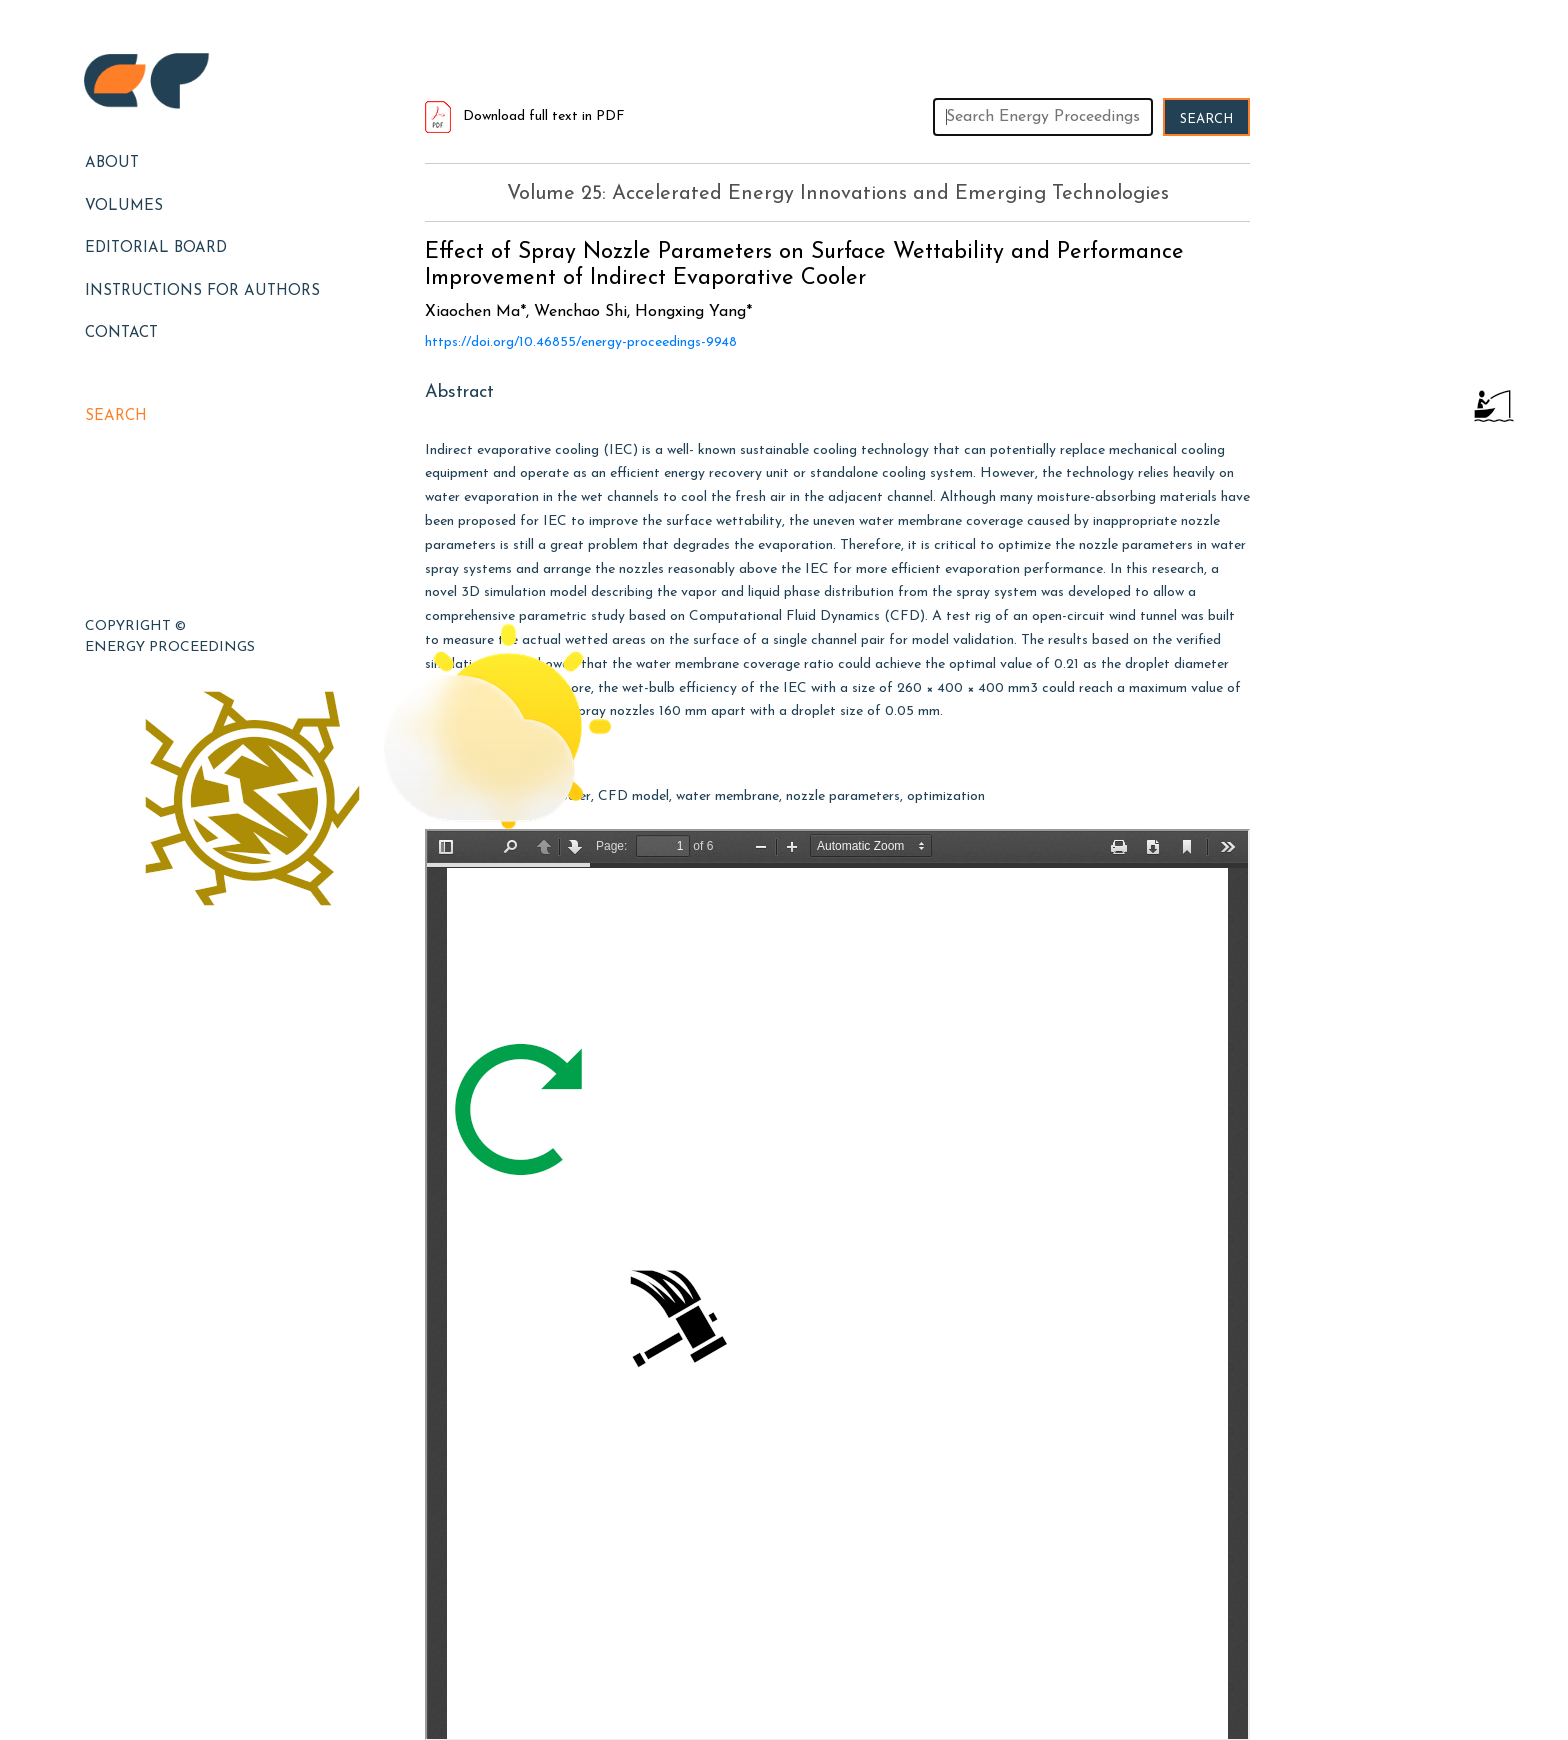 The height and width of the screenshot is (1740, 1568). What do you see at coordinates (1494, 406) in the screenshot?
I see `access fishing activity or minigame` at bounding box center [1494, 406].